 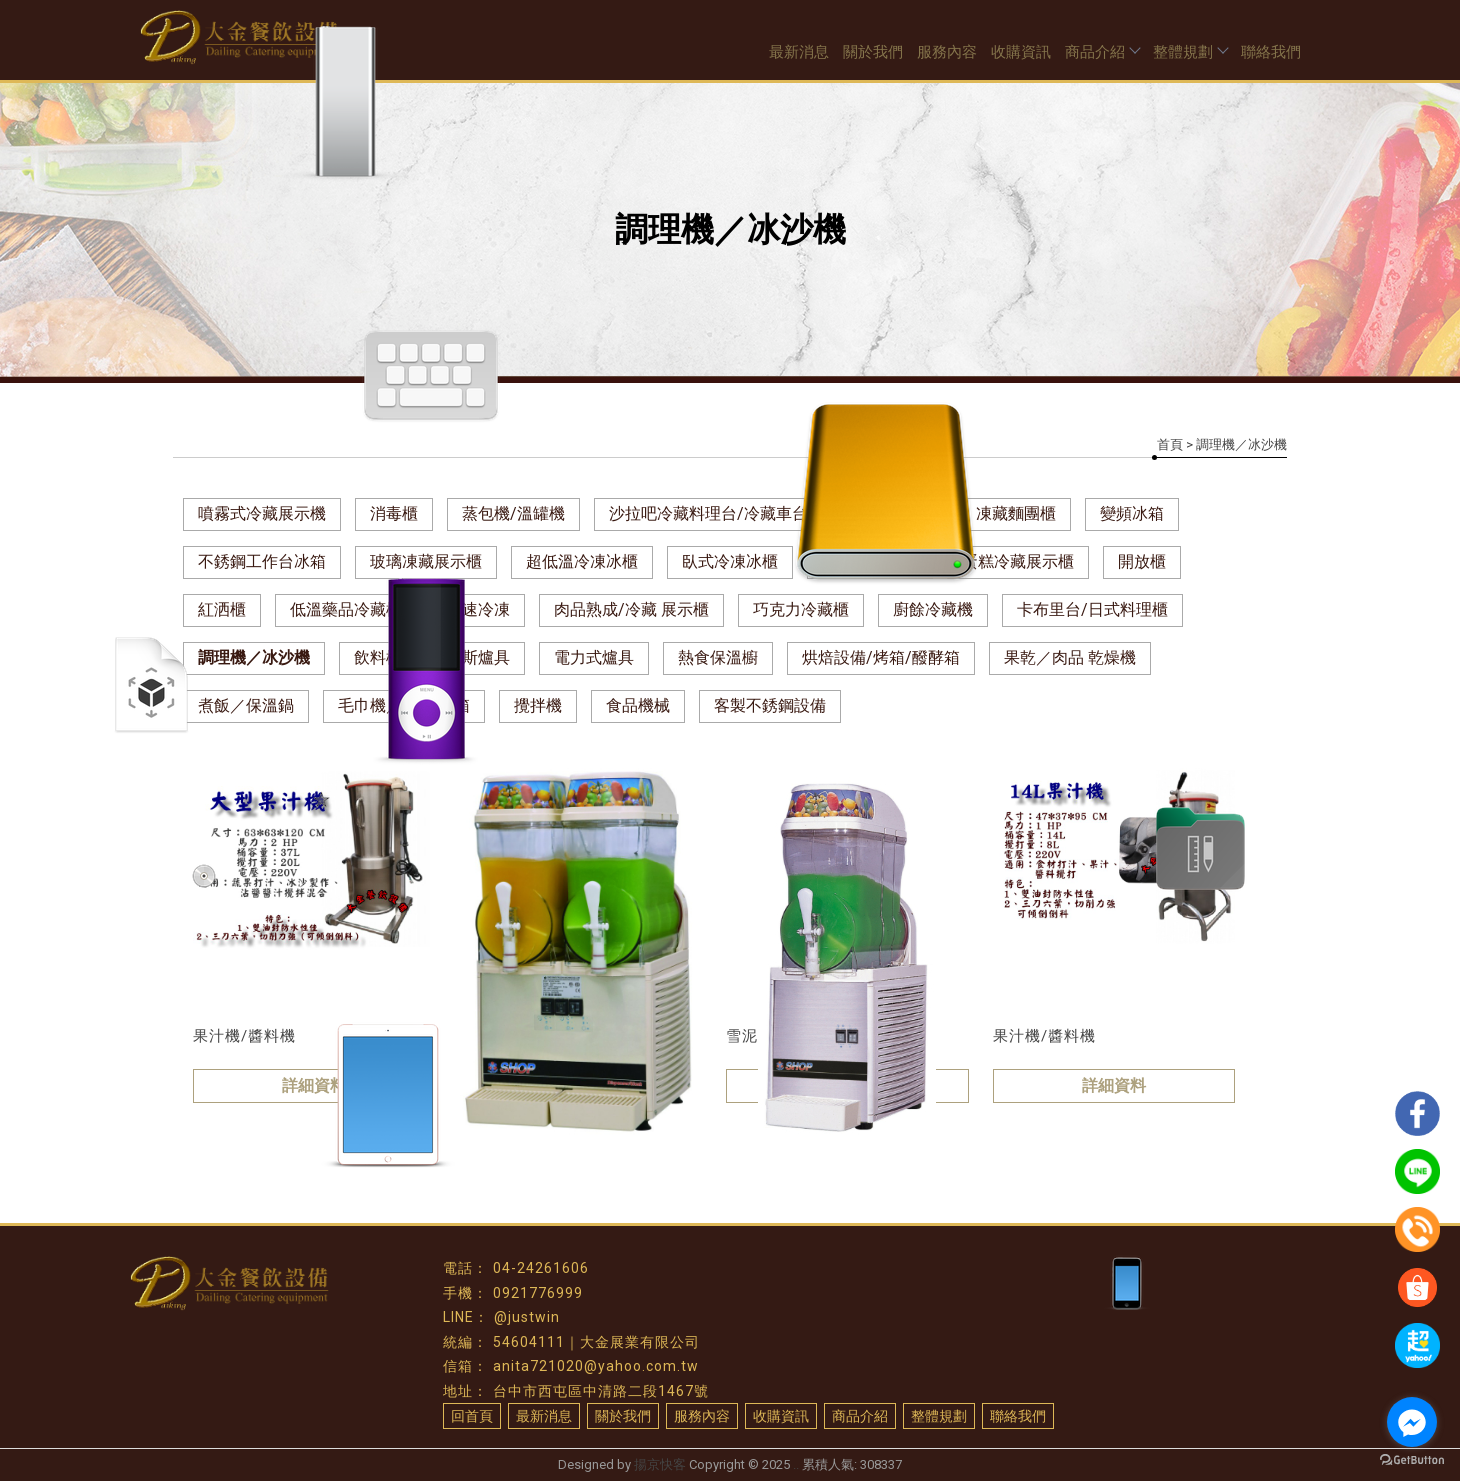 I want to click on access external USB hard drive, so click(x=886, y=491).